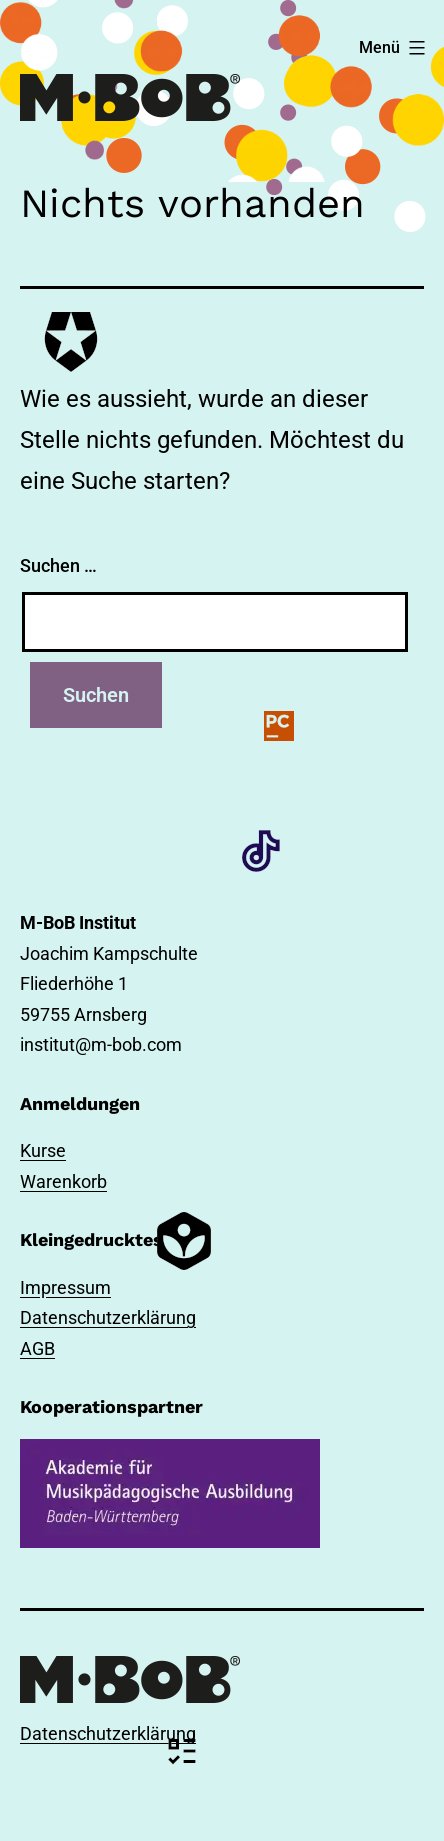 The width and height of the screenshot is (444, 1841). I want to click on Auth0 identity and authentication service logo, so click(71, 342).